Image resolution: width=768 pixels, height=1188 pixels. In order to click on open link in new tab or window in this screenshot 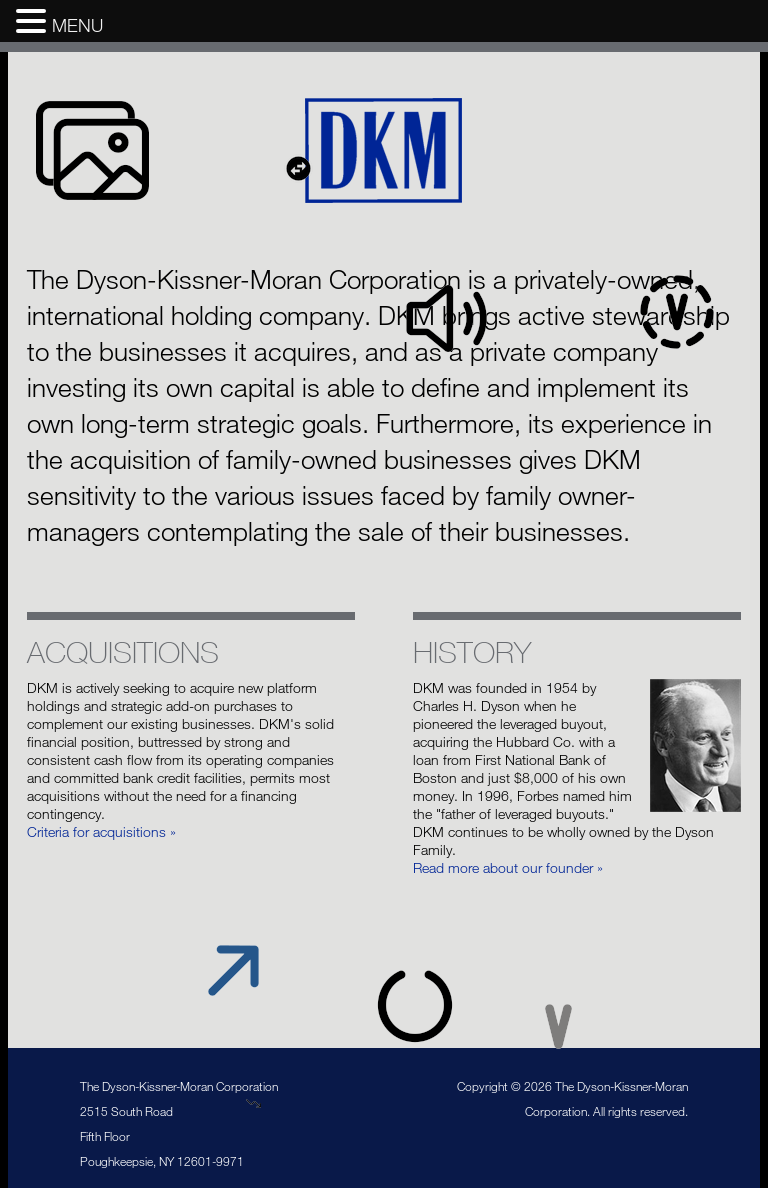, I will do `click(233, 970)`.